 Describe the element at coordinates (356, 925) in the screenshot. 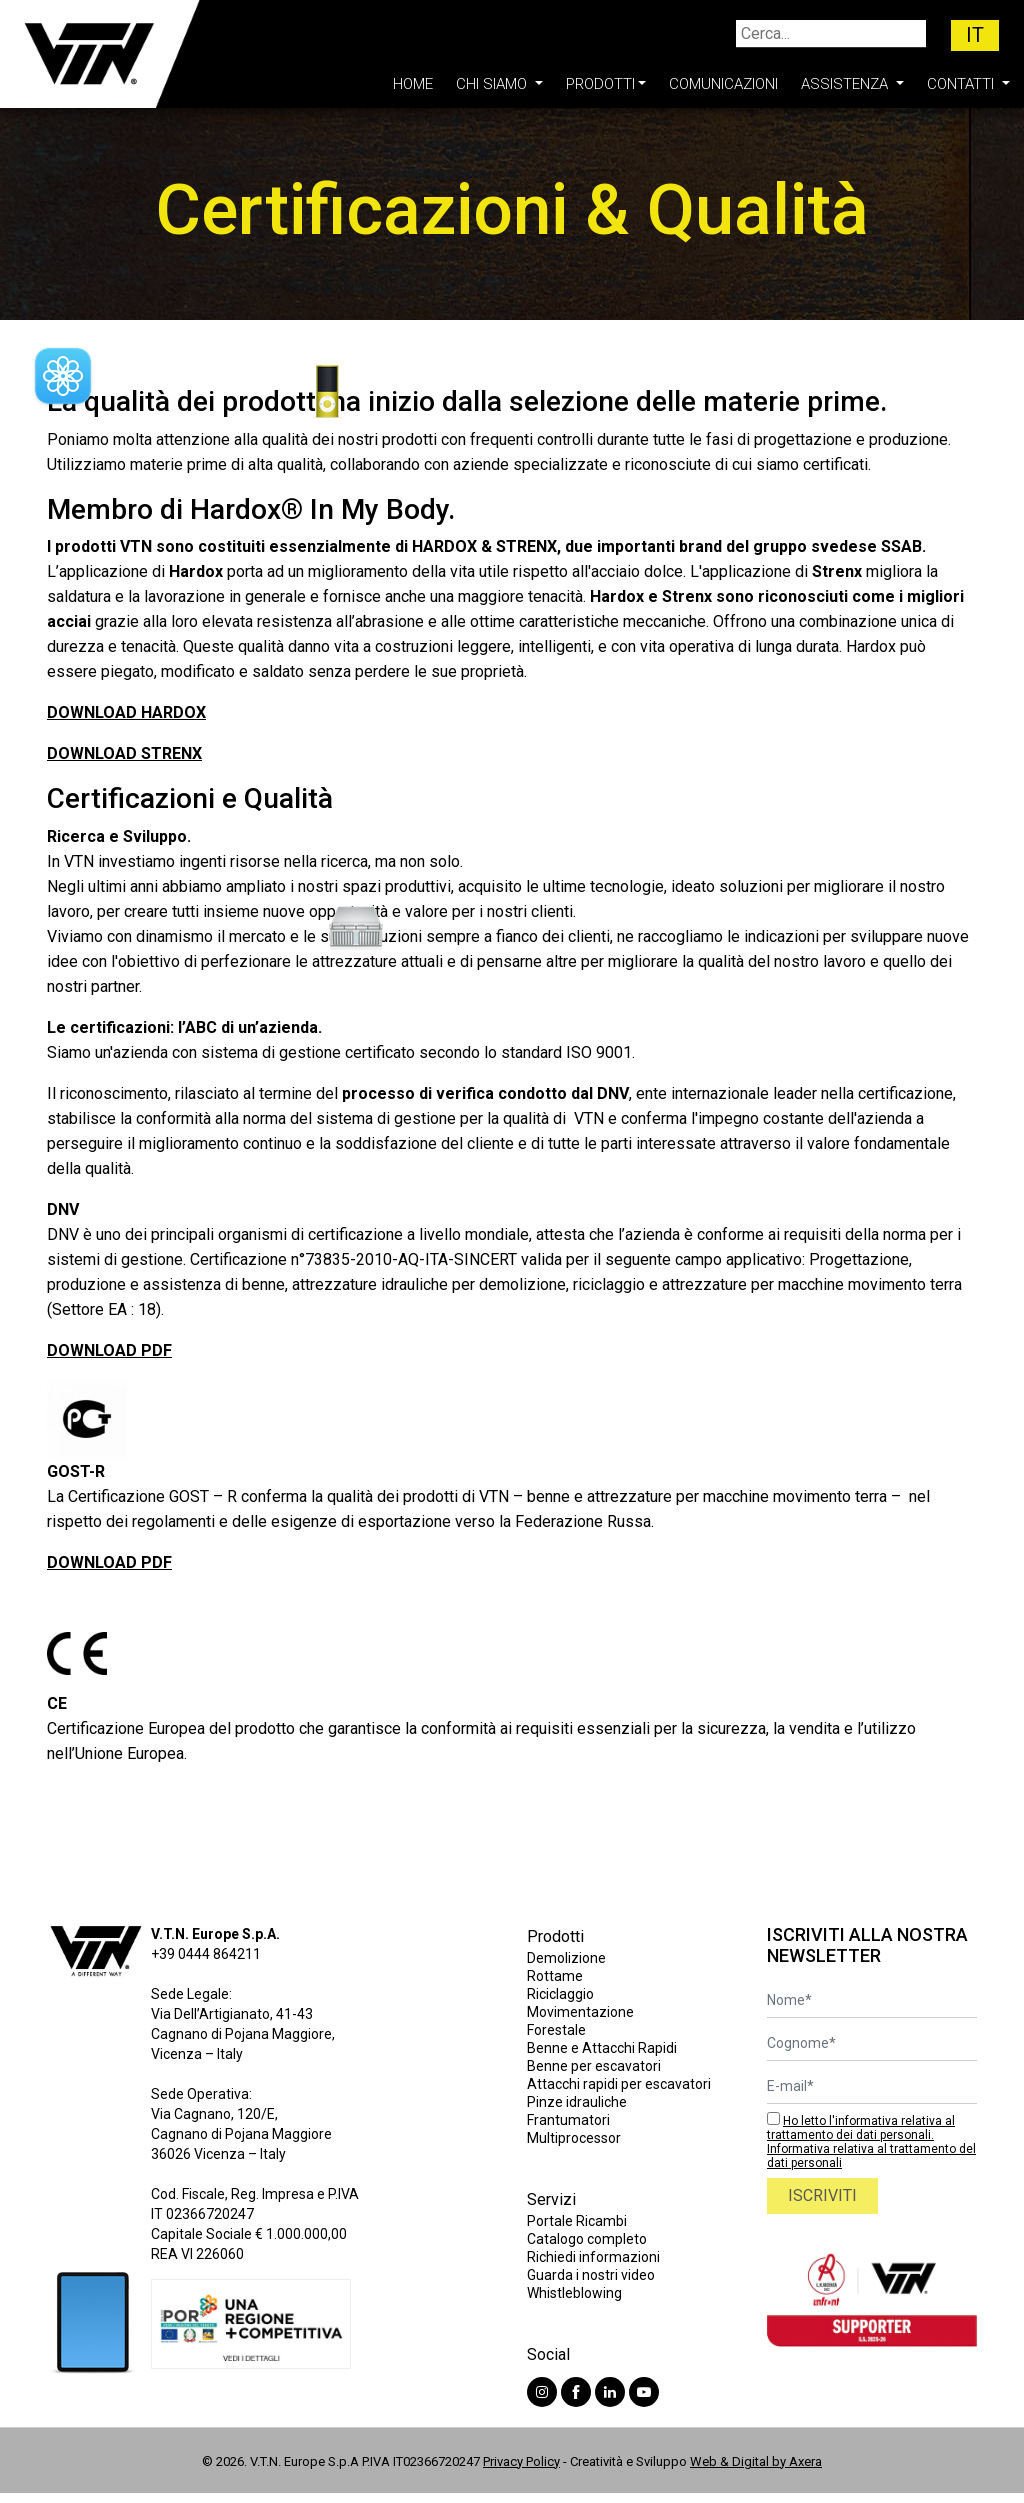

I see `xserve g4 server hardware device` at that location.